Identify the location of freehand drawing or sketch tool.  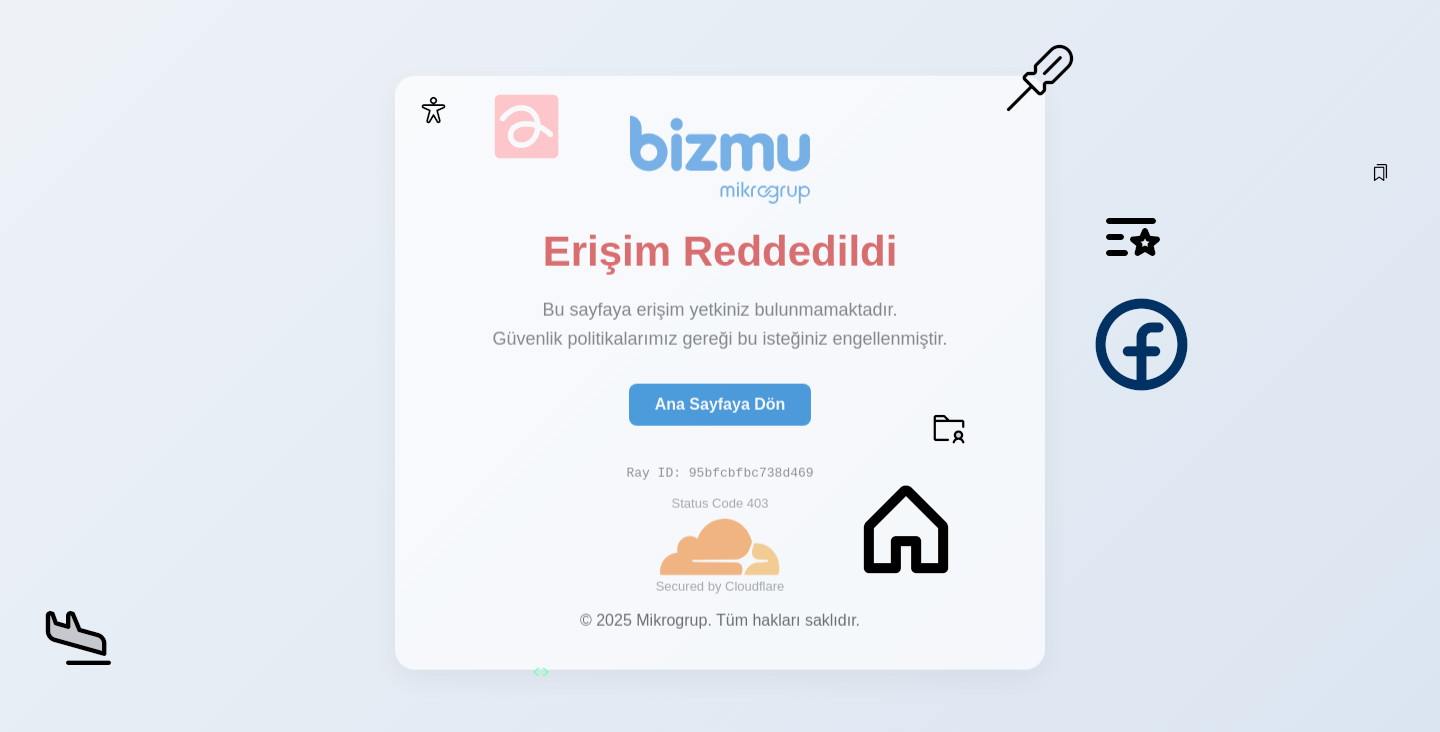
(526, 126).